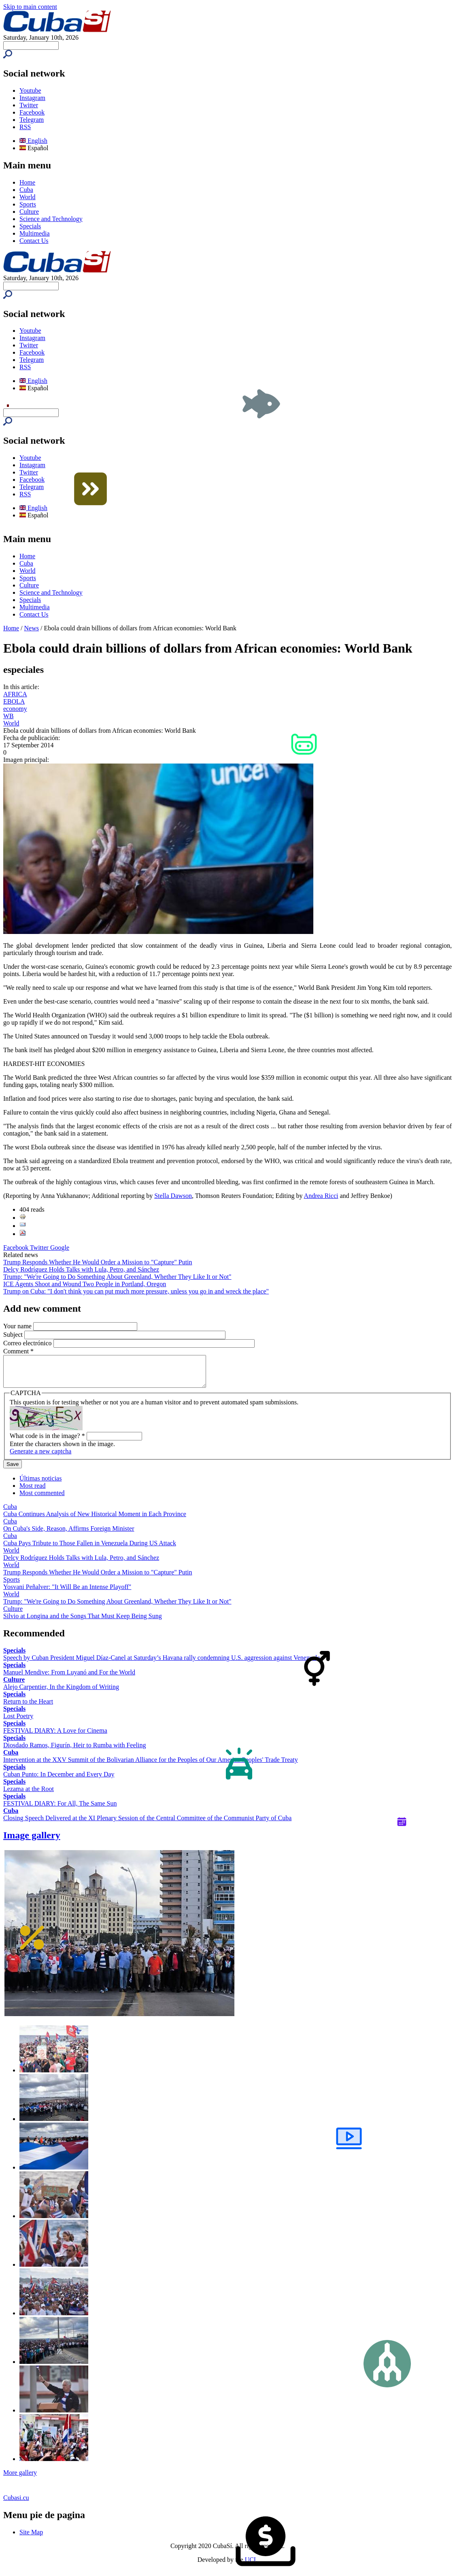 Image resolution: width=455 pixels, height=2576 pixels. I want to click on finn the human character icon from adventure time, so click(304, 744).